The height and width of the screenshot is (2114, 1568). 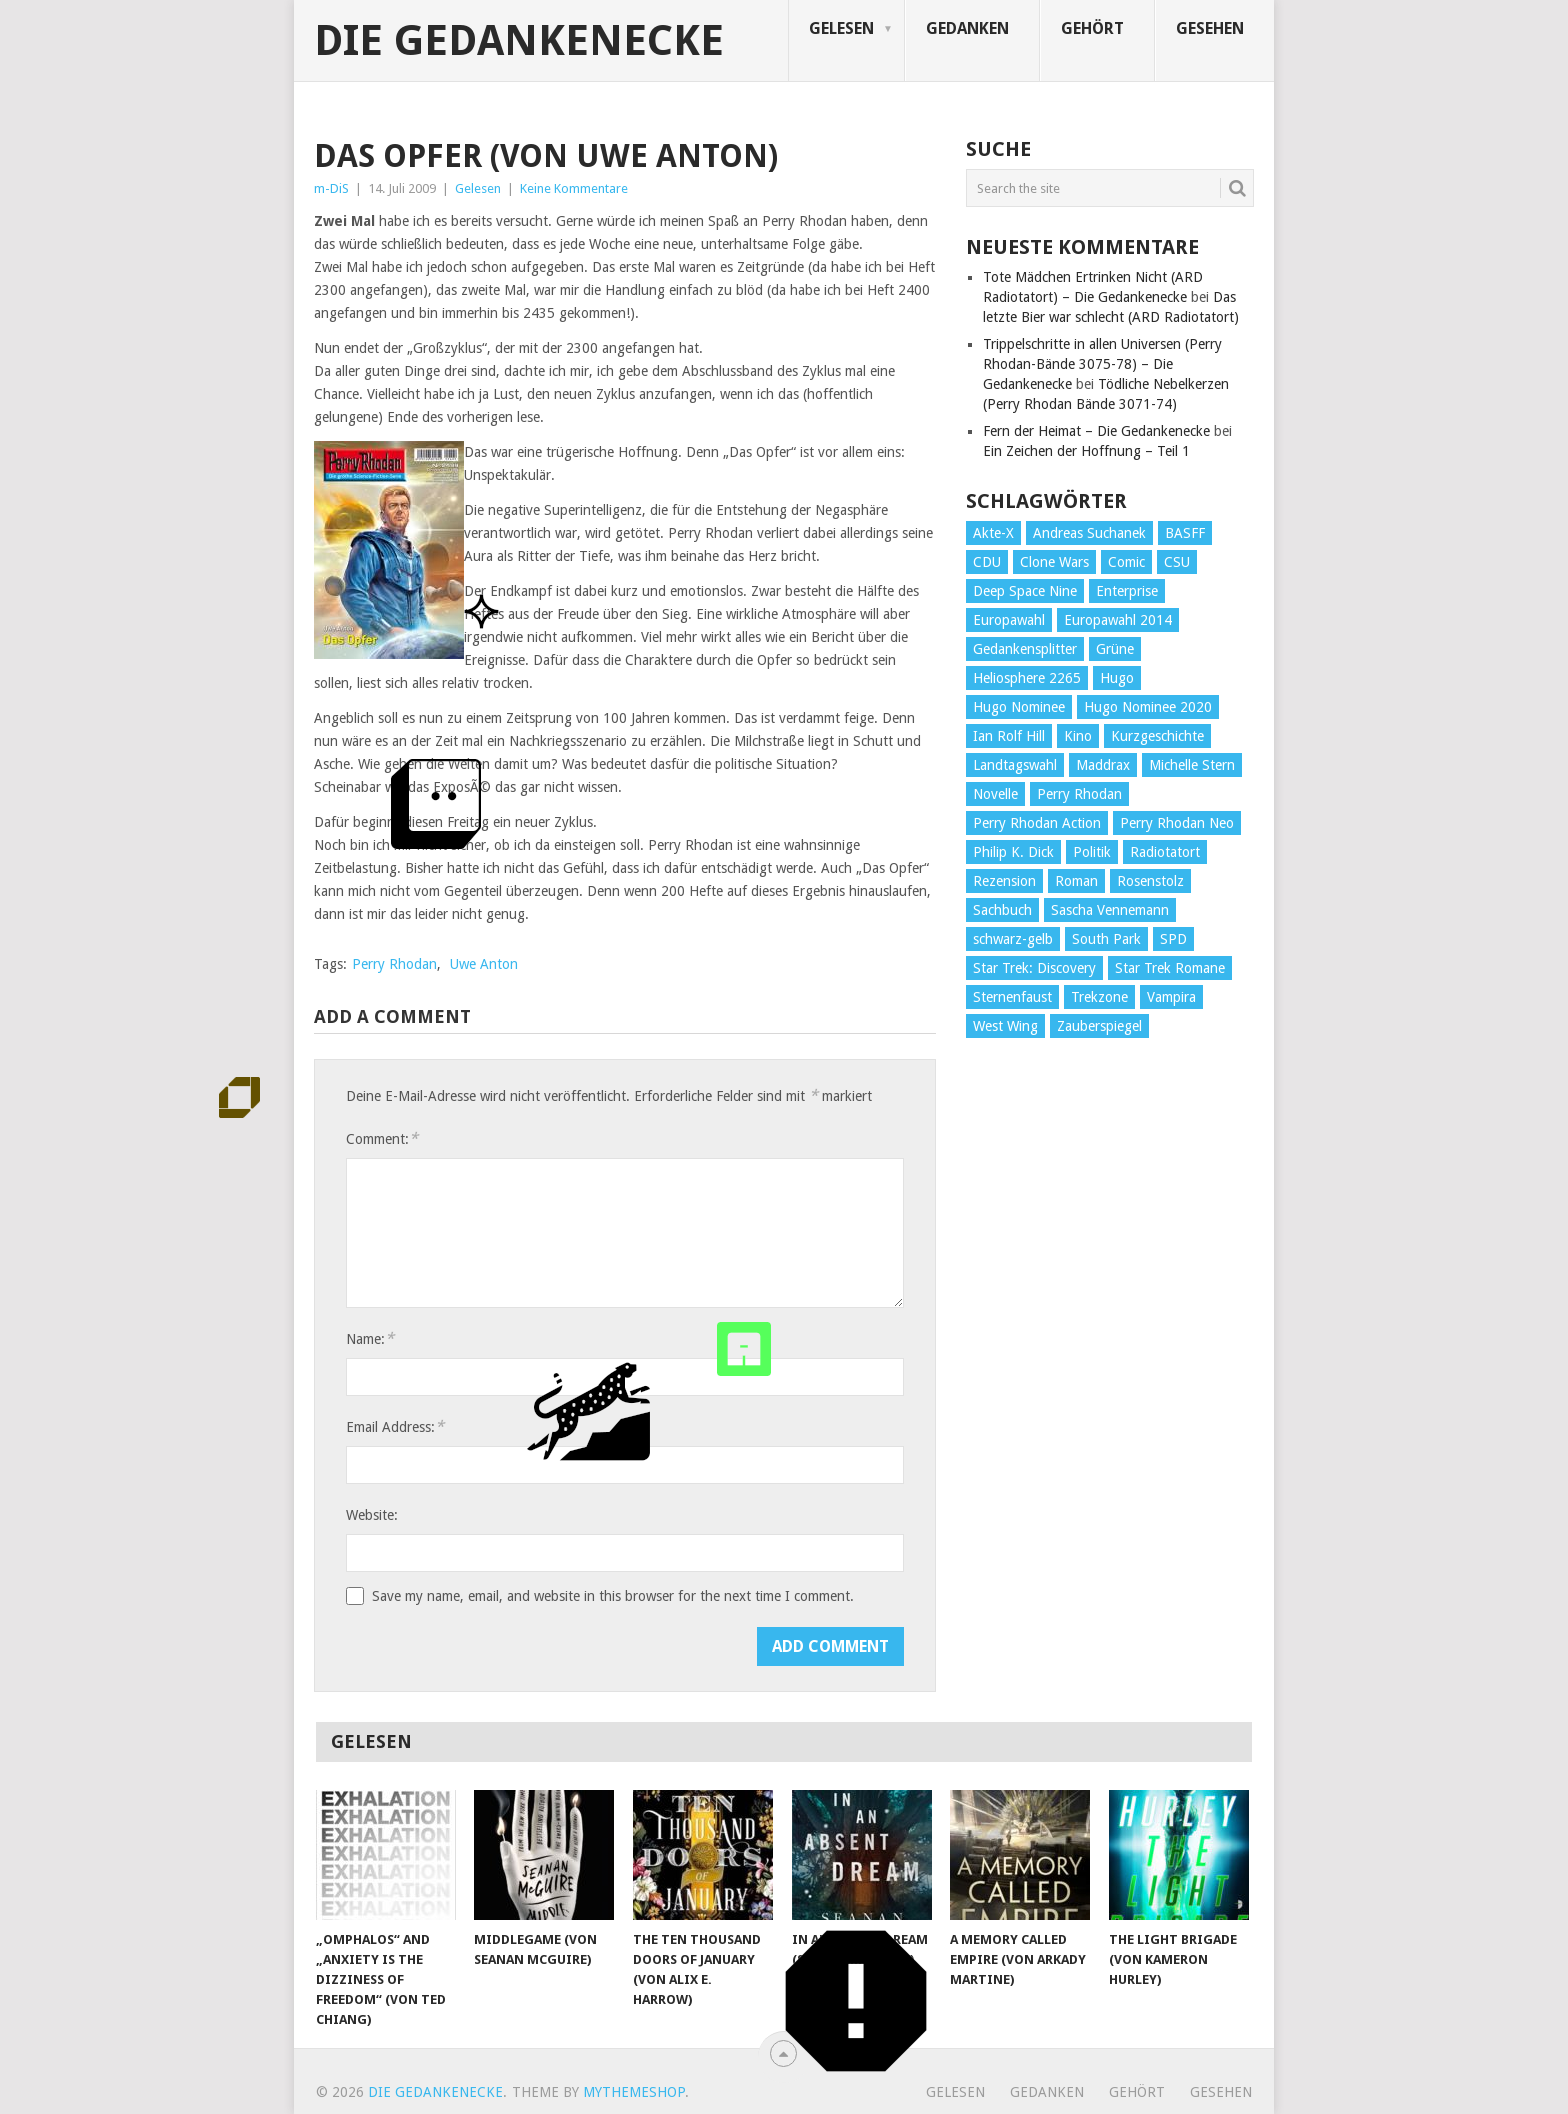 I want to click on indicates spam or junk content, so click(x=856, y=2001).